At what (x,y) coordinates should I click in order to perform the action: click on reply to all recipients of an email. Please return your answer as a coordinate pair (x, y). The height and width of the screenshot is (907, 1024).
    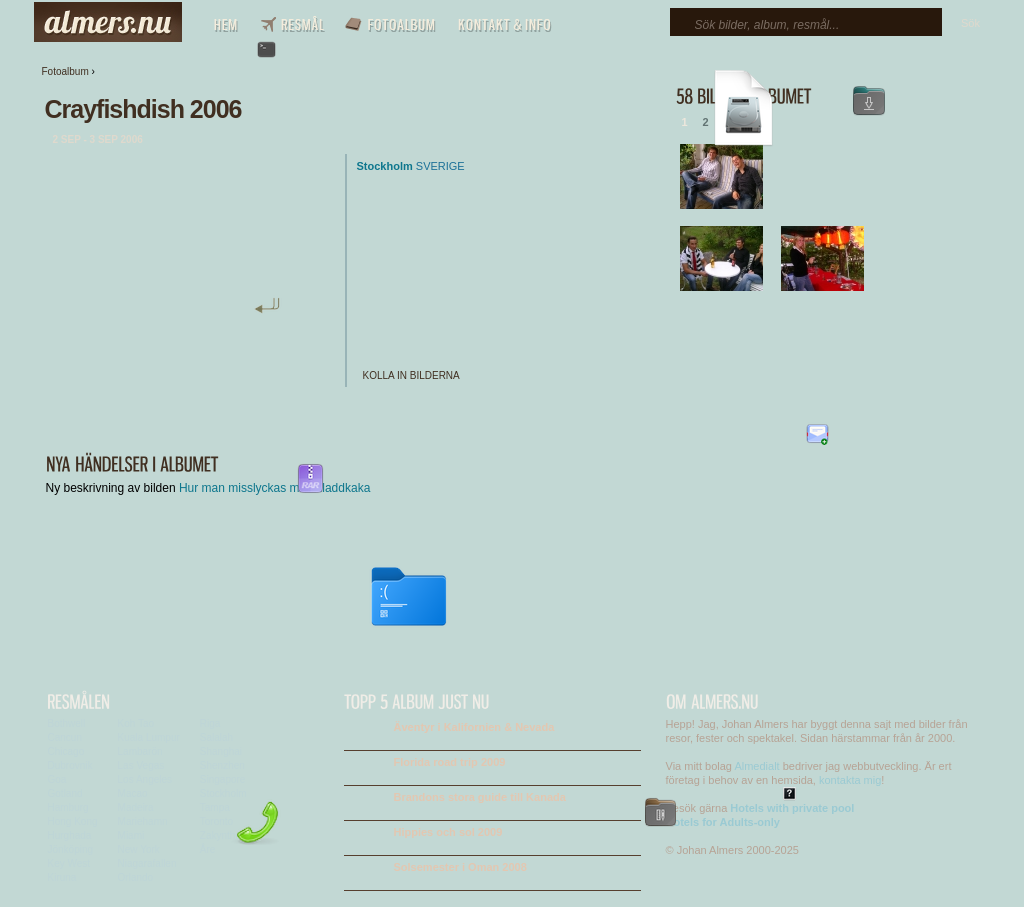
    Looking at the image, I should click on (266, 305).